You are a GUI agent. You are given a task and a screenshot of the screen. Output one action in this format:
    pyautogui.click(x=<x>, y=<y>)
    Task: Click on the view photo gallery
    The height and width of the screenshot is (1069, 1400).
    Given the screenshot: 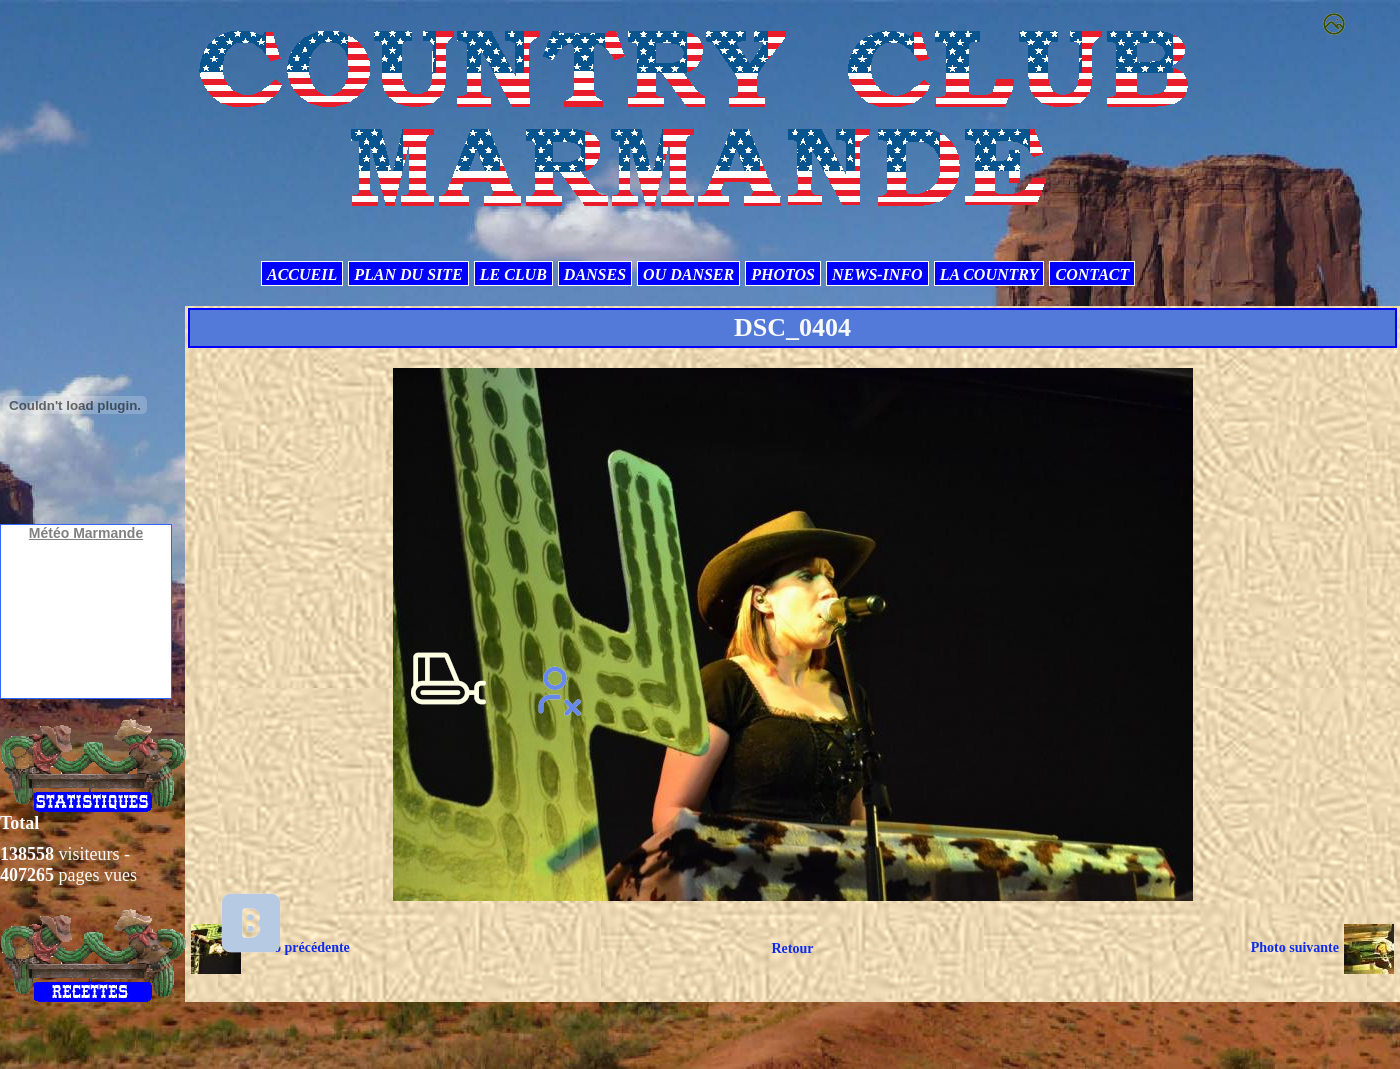 What is the action you would take?
    pyautogui.click(x=1334, y=24)
    